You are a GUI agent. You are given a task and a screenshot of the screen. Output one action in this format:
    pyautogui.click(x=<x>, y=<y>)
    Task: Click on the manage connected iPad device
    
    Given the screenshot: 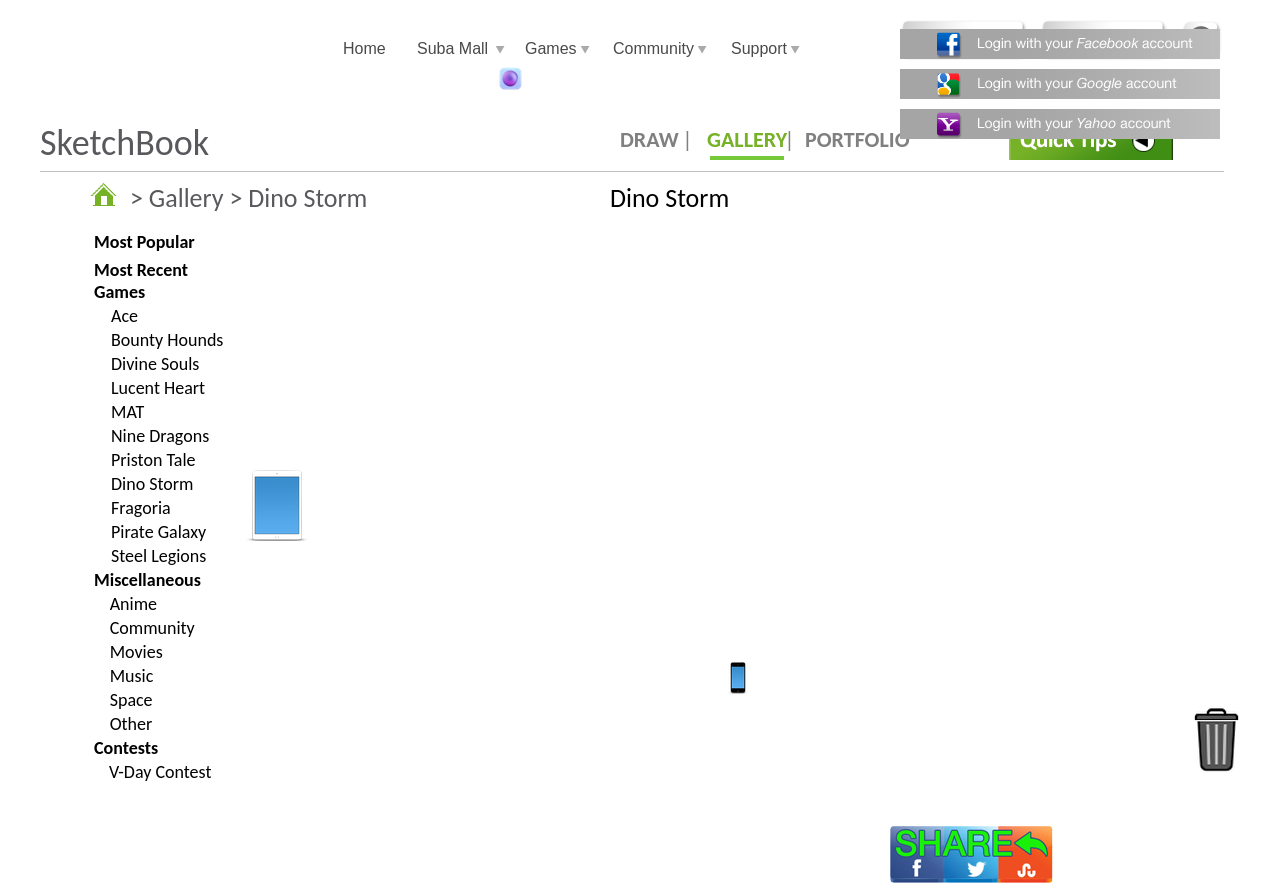 What is the action you would take?
    pyautogui.click(x=277, y=505)
    